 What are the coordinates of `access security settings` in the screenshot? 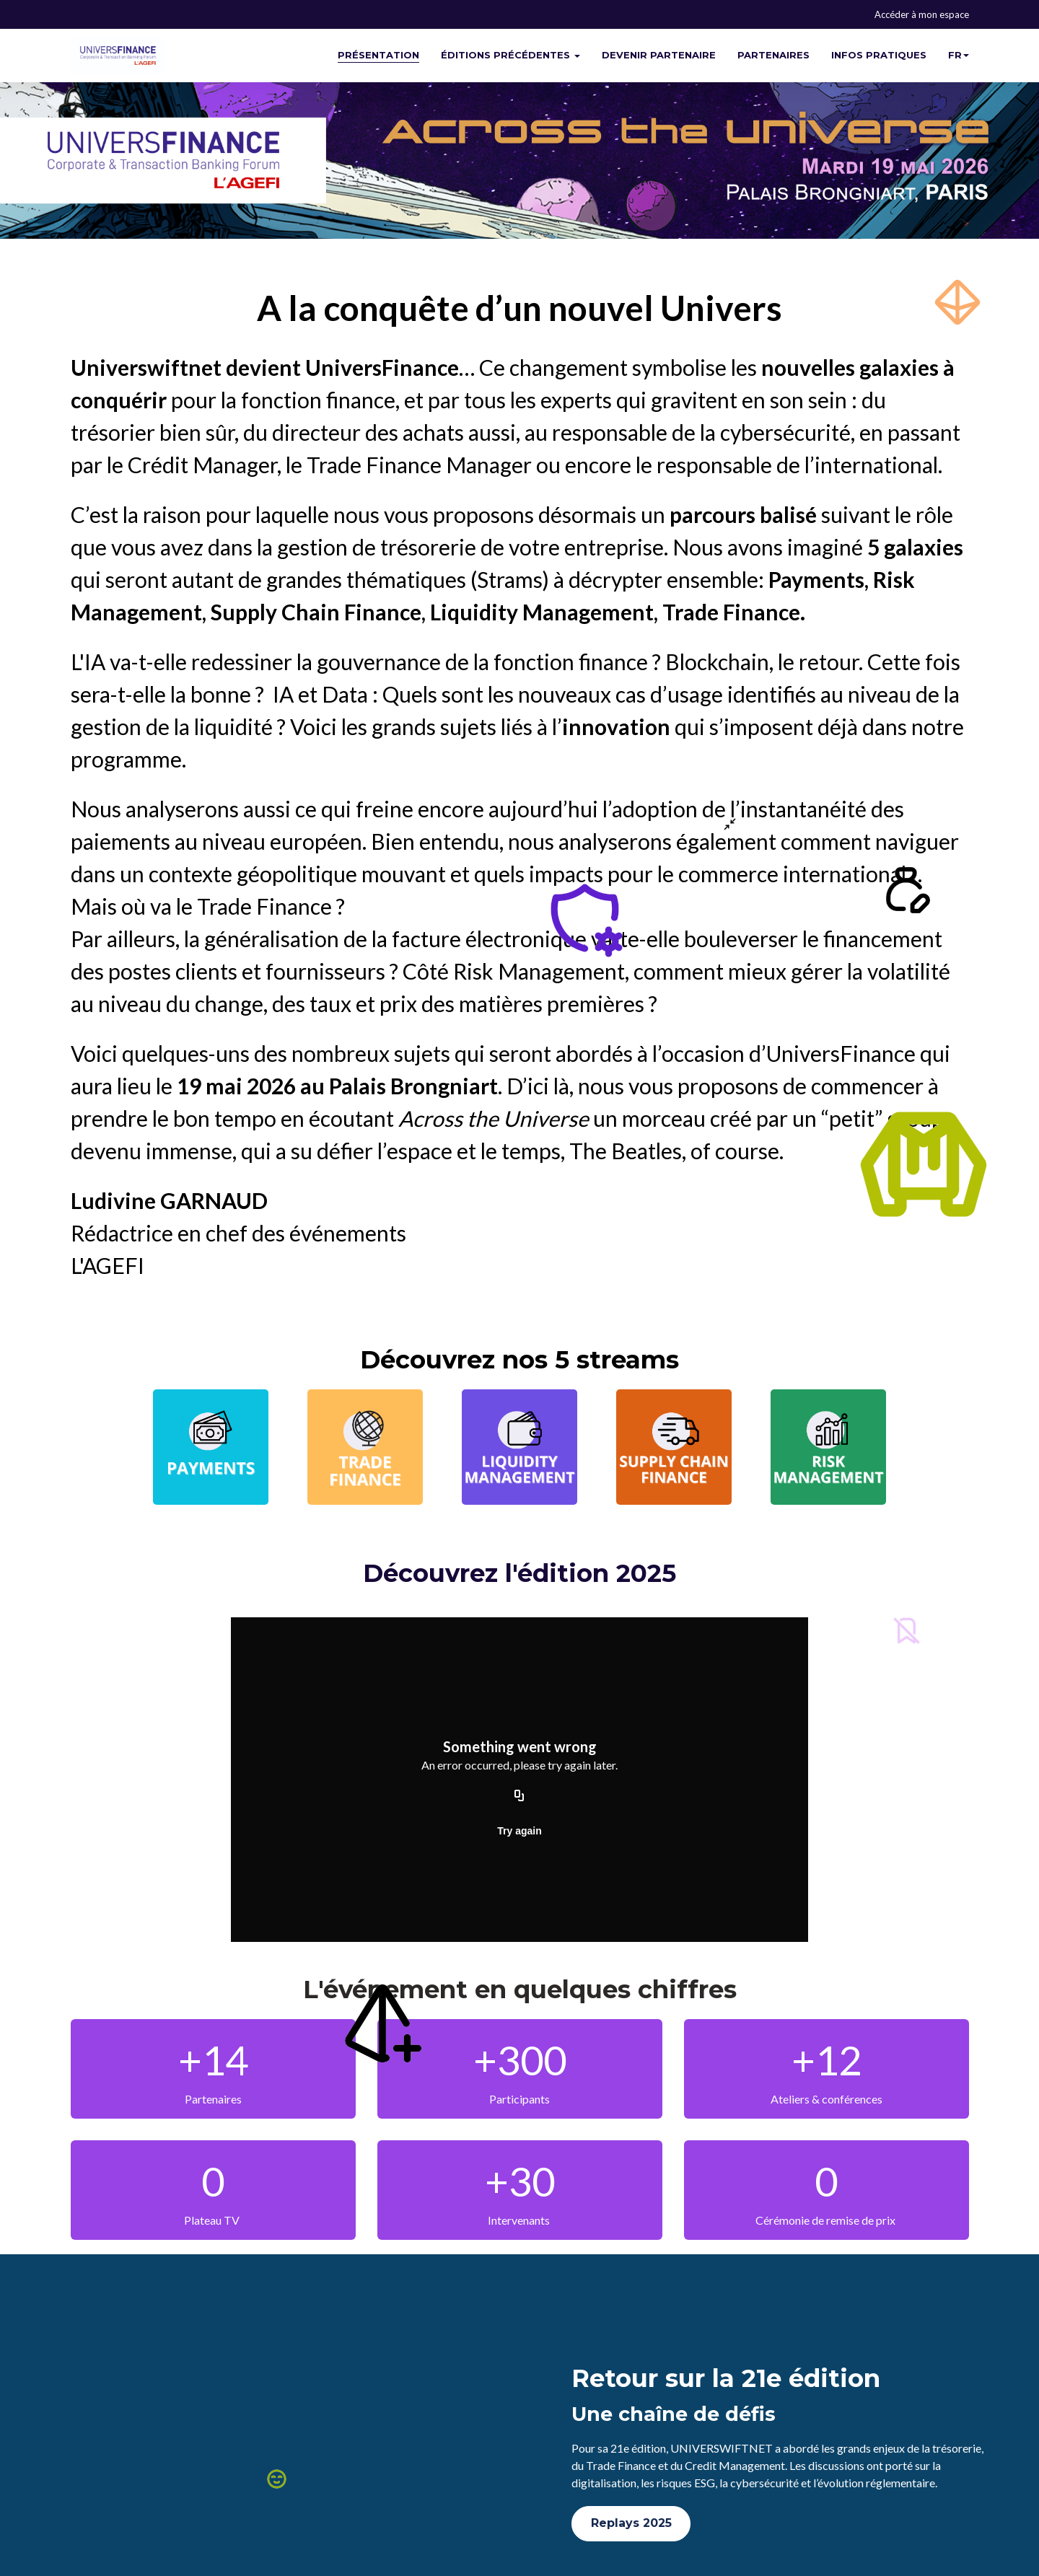 It's located at (584, 918).